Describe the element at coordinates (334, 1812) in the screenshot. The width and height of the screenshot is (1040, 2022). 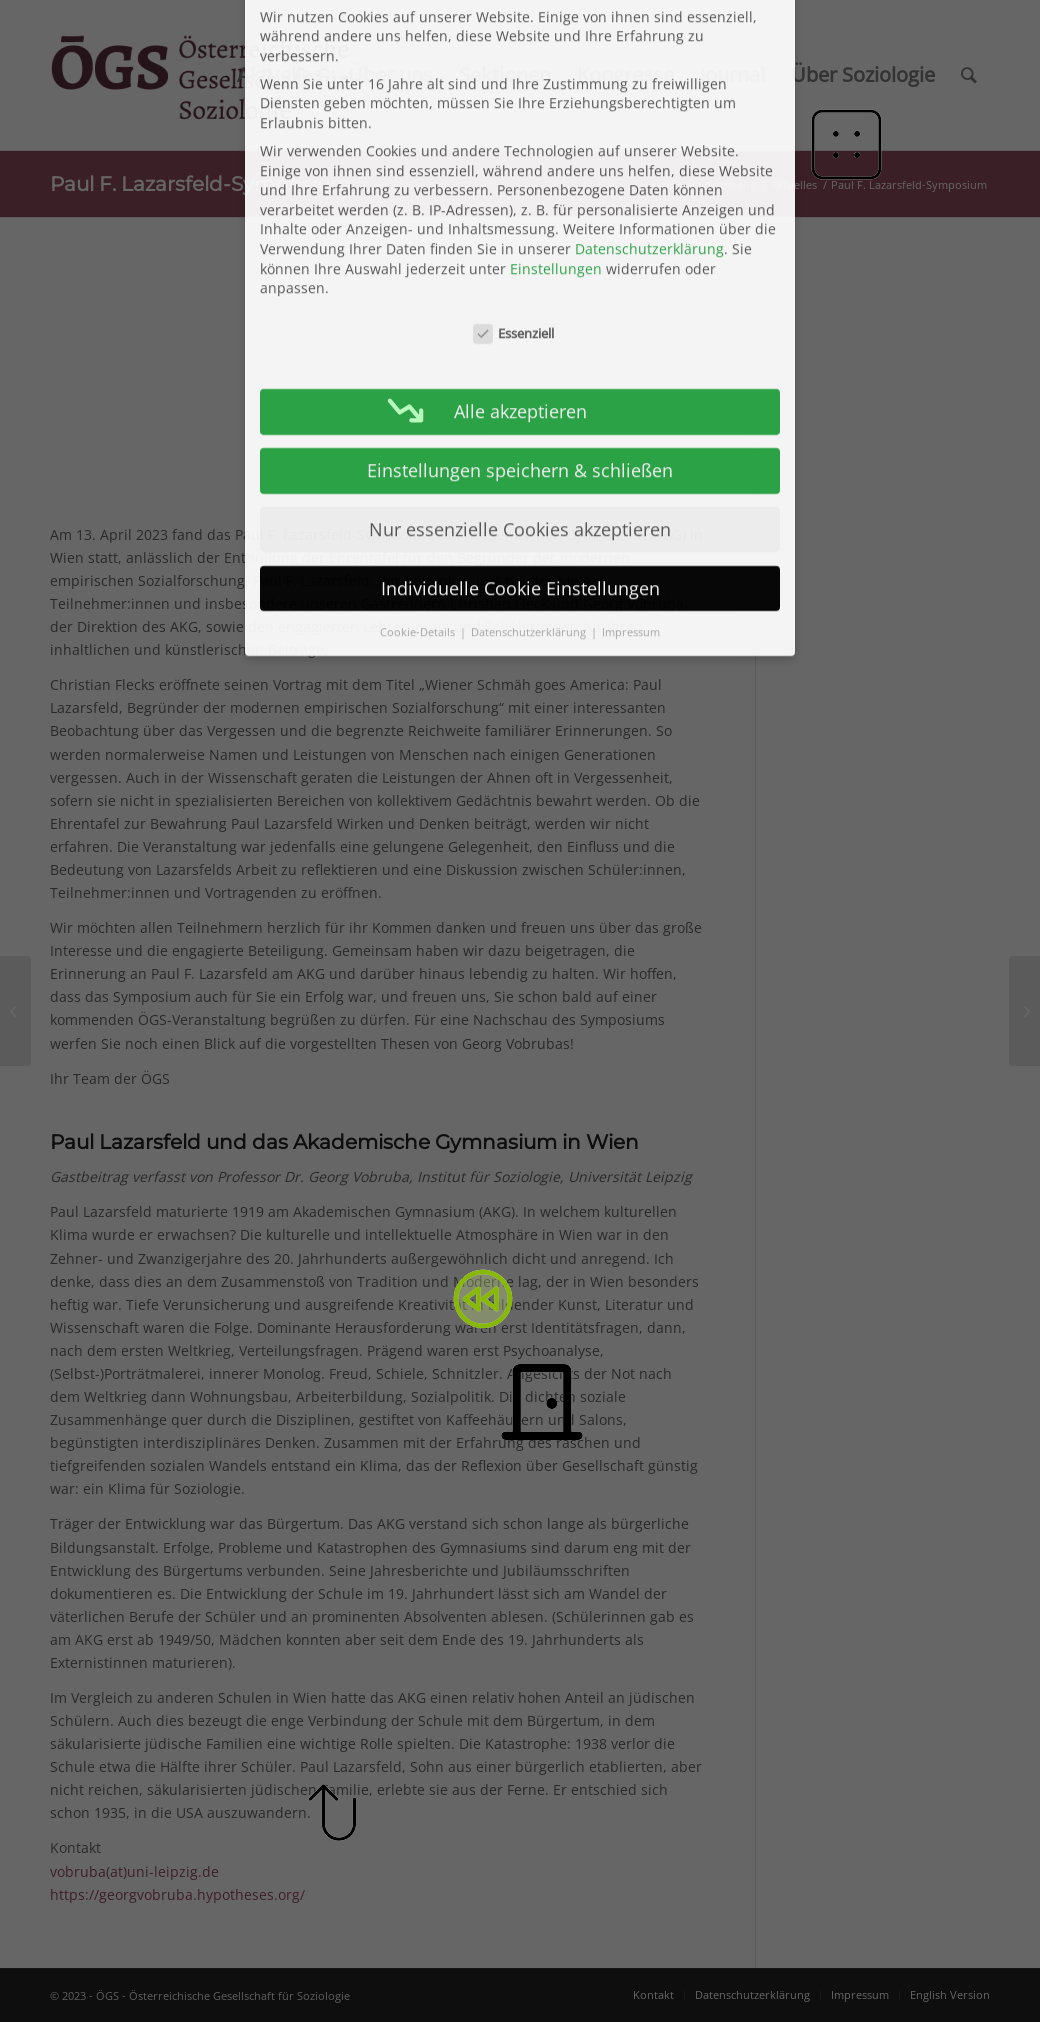
I see `undo or go back to previous state` at that location.